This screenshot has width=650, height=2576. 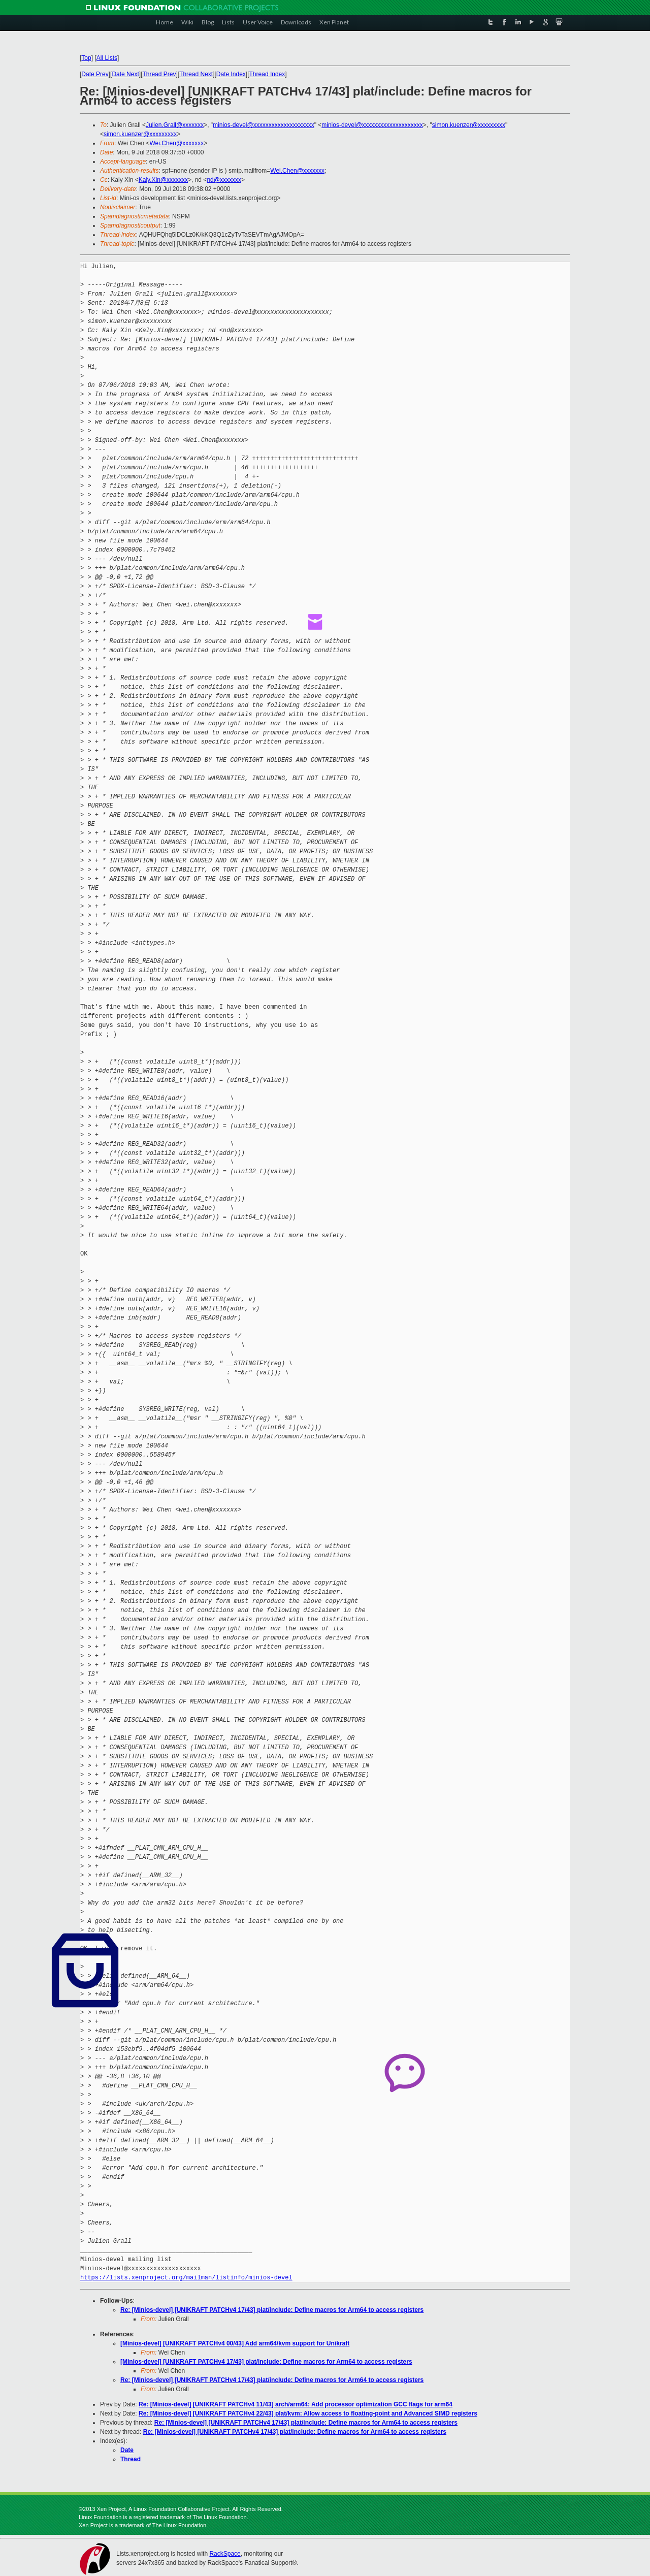 I want to click on open WeChat messaging app, so click(x=405, y=2072).